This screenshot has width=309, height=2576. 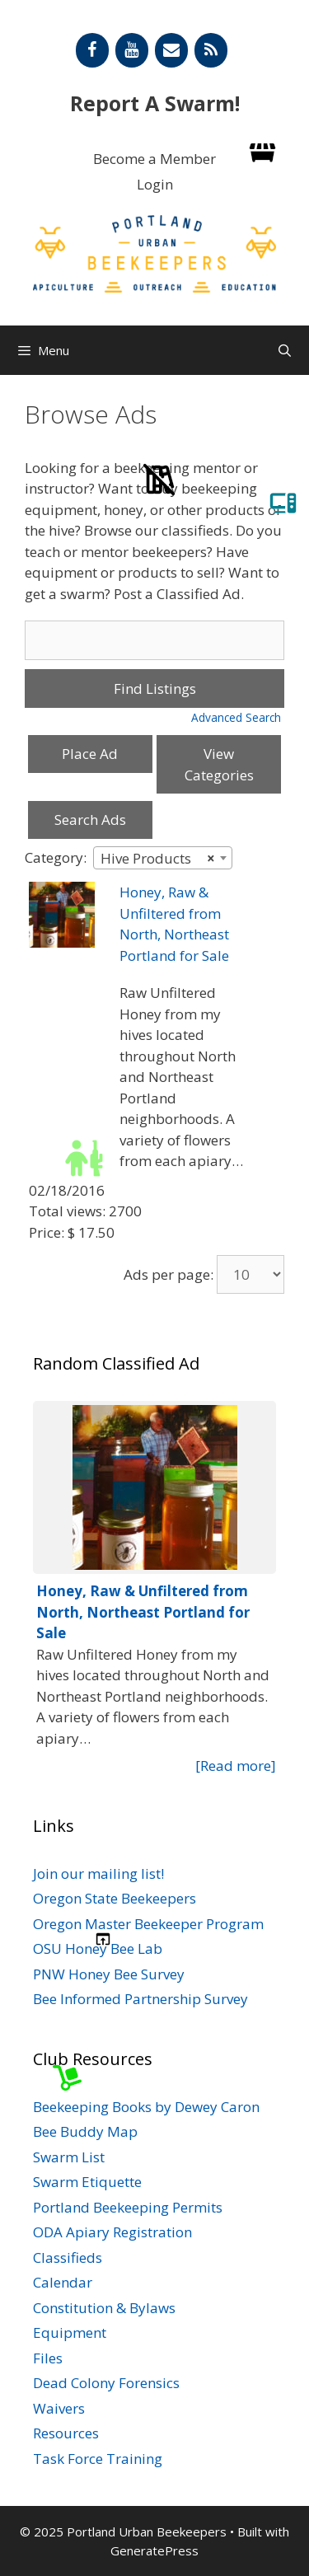 I want to click on access desktop computer settings, so click(x=283, y=503).